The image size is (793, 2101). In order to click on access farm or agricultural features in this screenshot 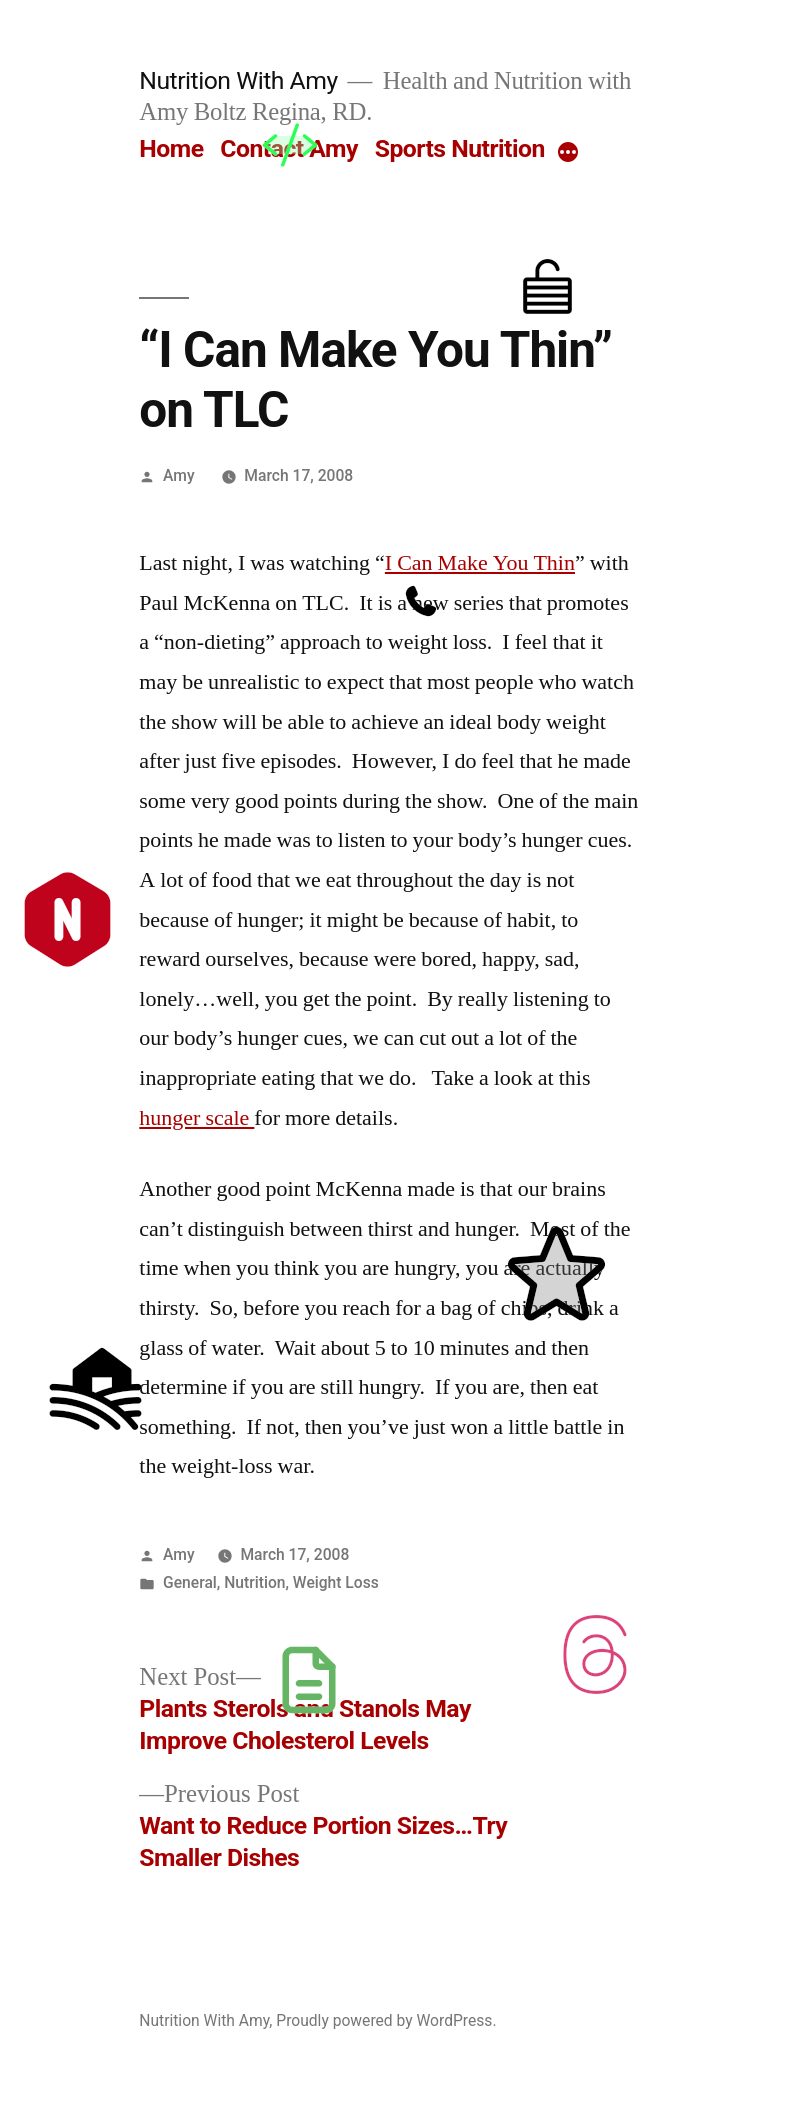, I will do `click(95, 1390)`.